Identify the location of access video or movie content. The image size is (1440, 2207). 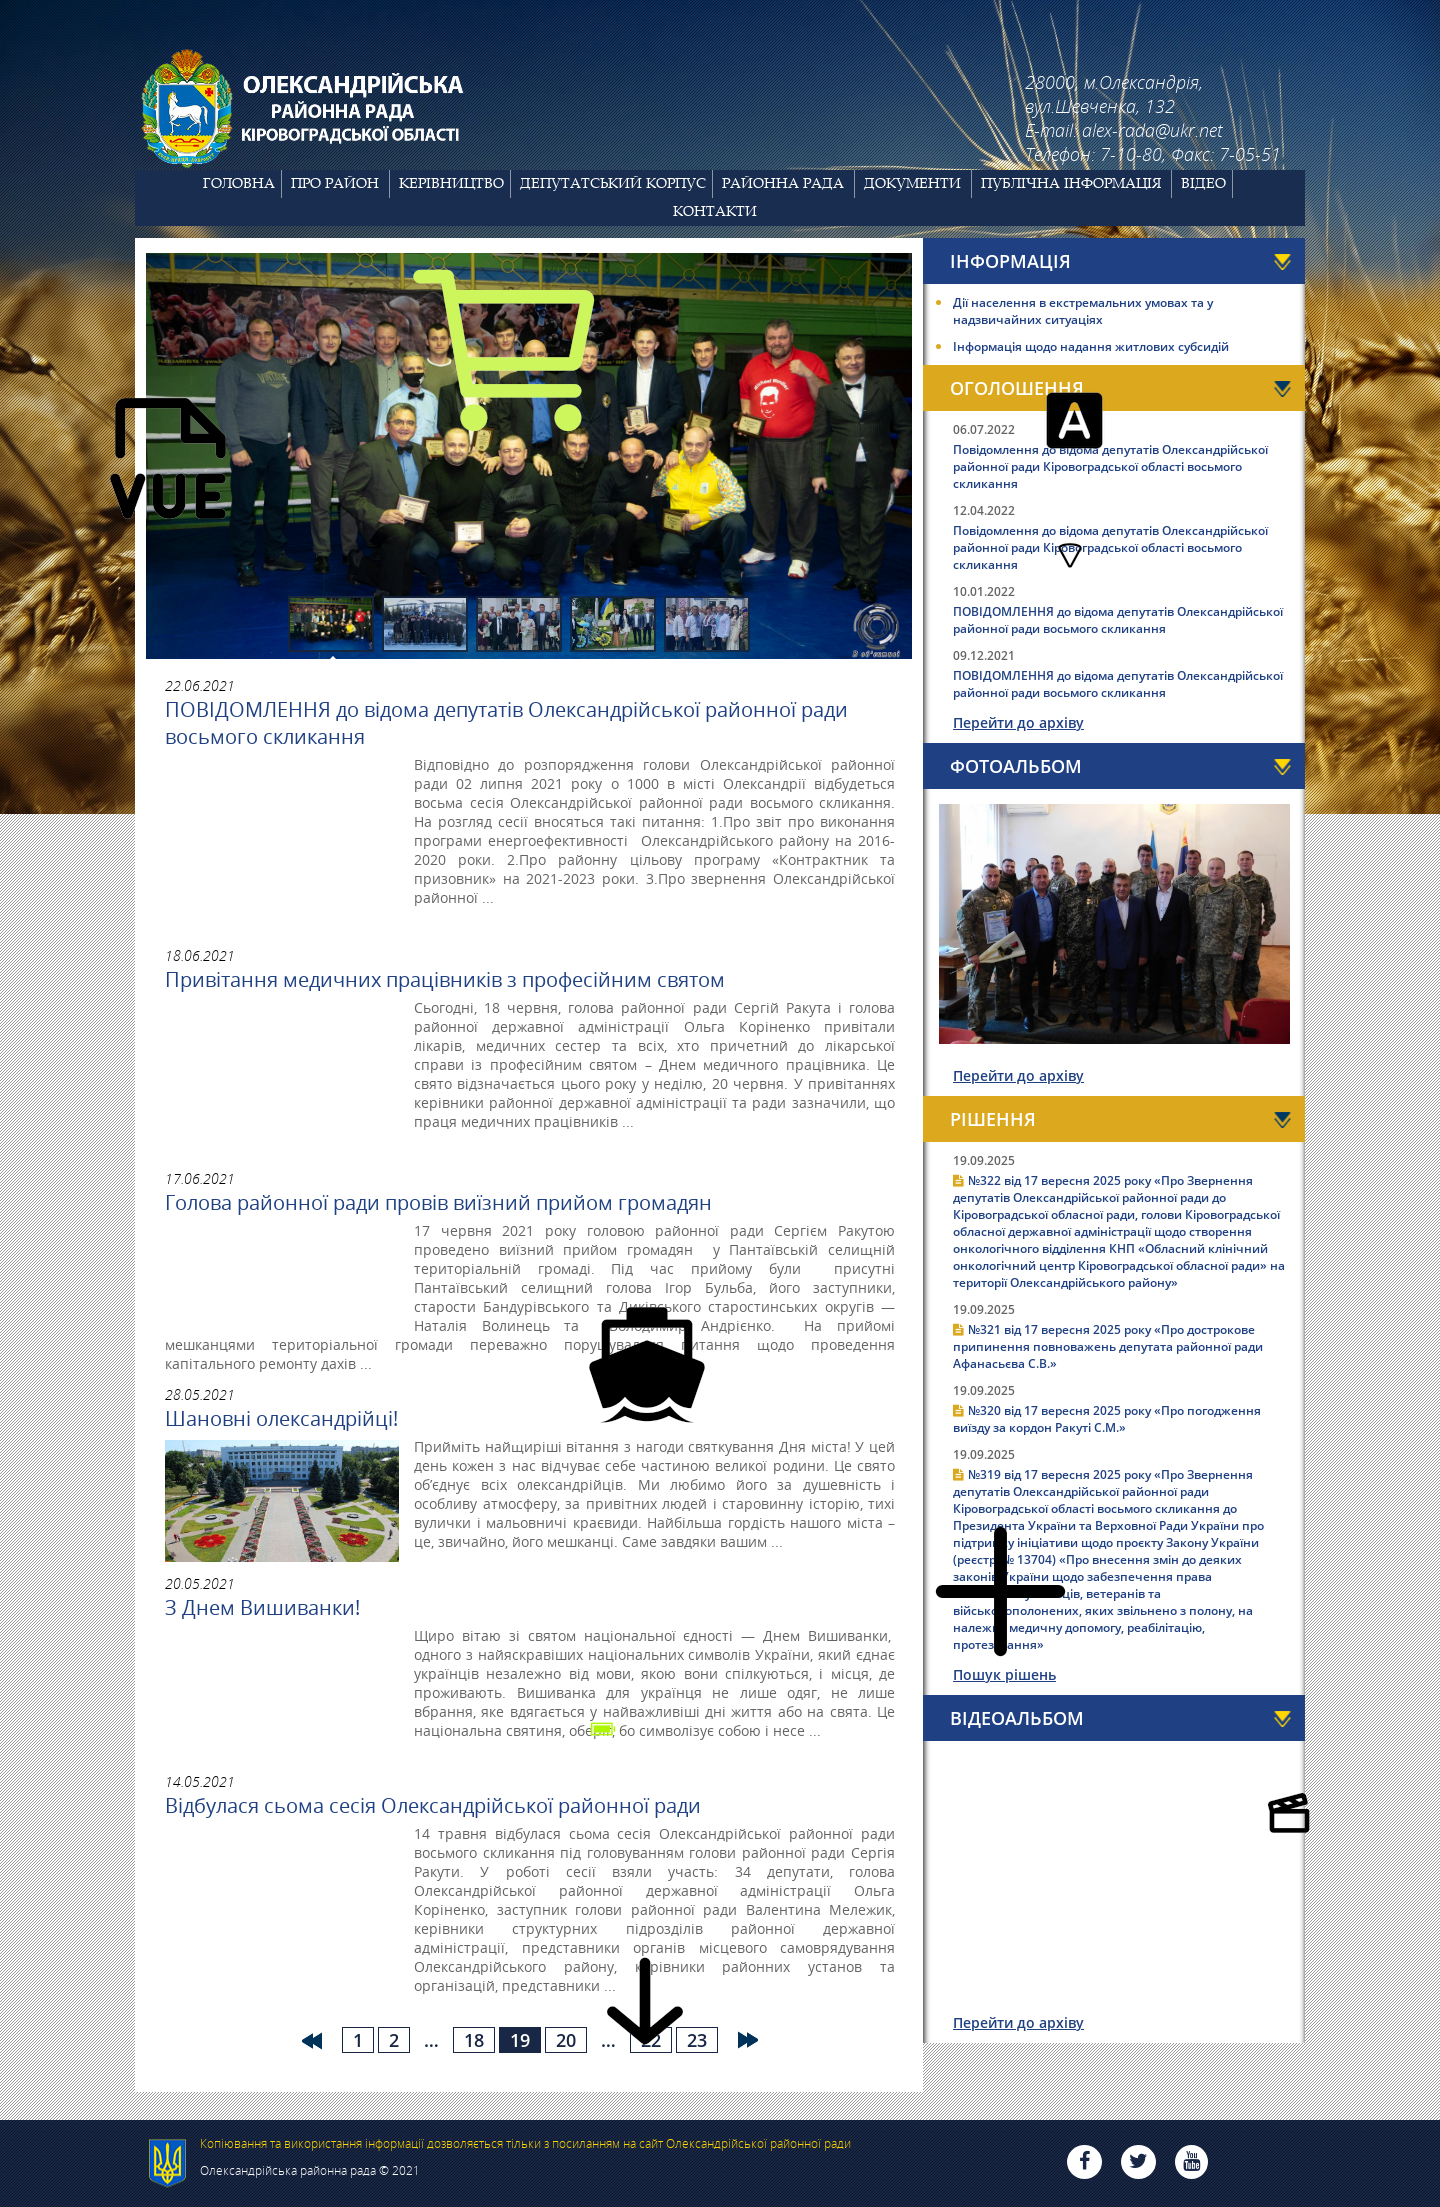
(1289, 1814).